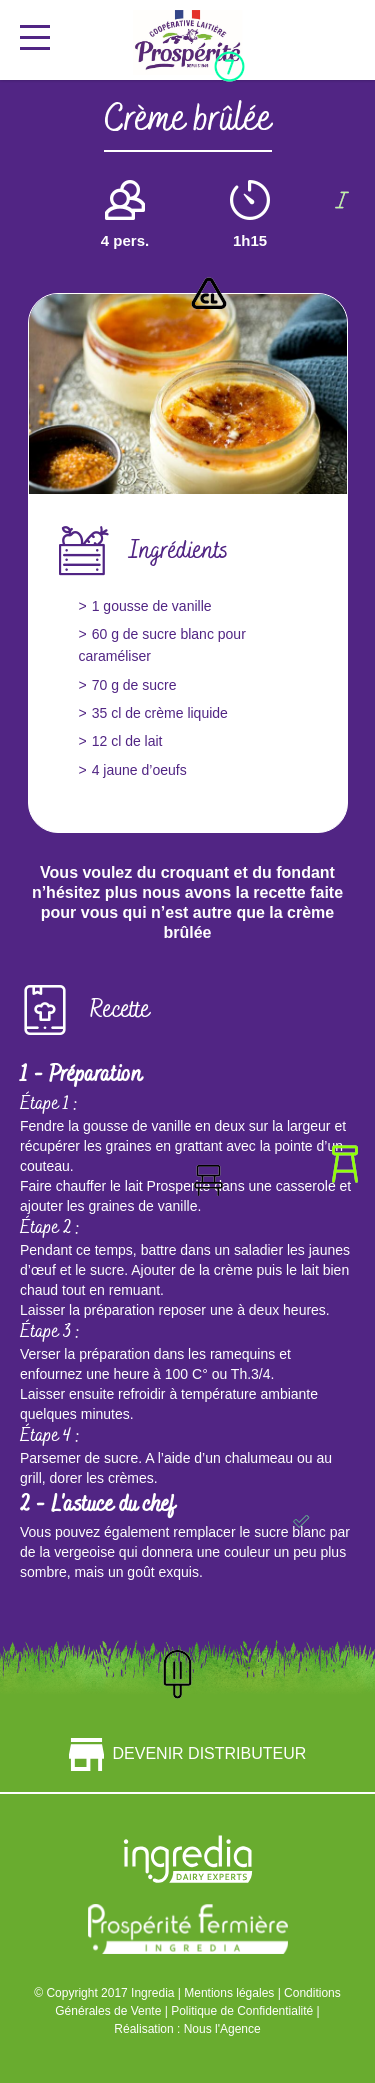 This screenshot has width=375, height=2083. I want to click on apply italic formatting to selected text, so click(342, 200).